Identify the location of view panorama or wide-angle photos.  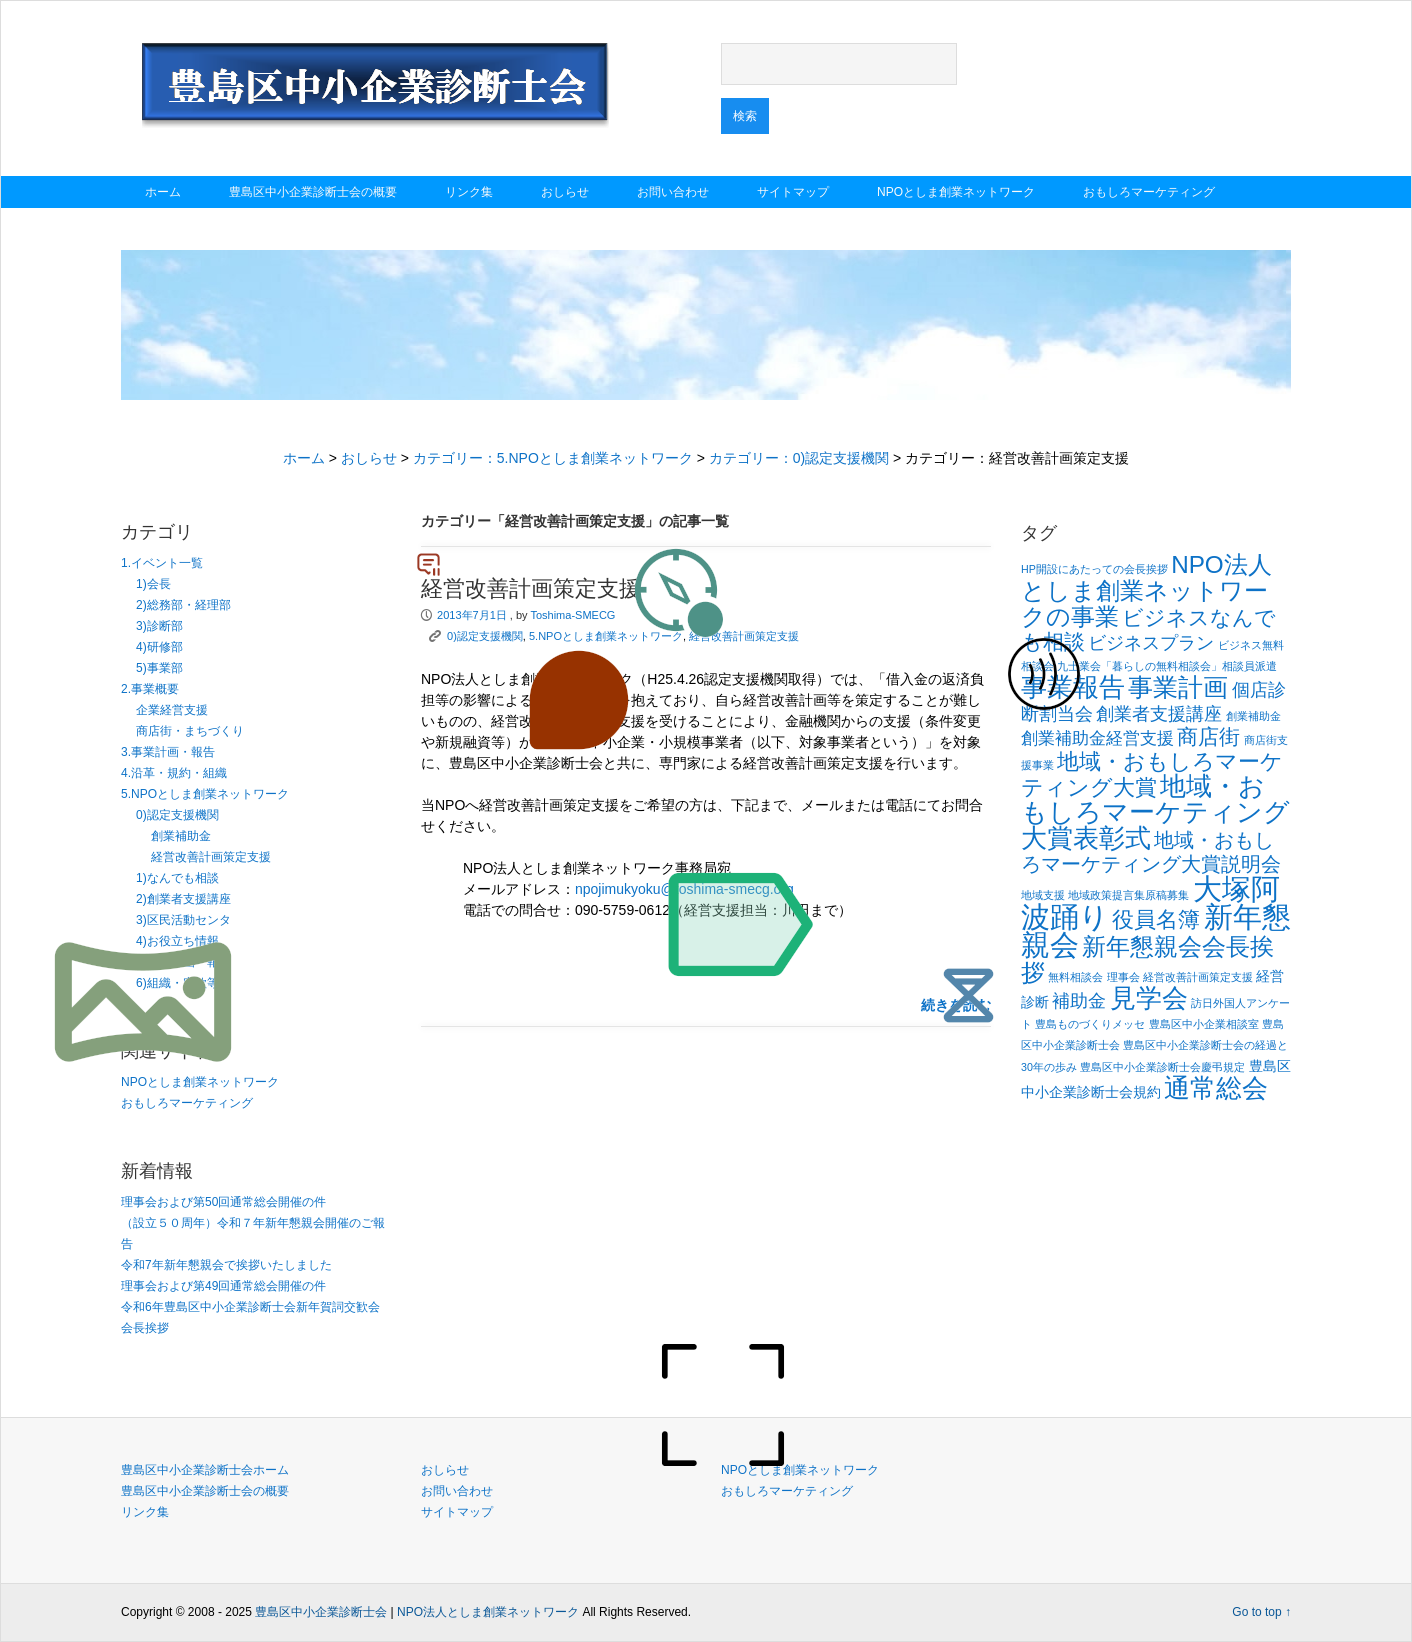
(143, 1002).